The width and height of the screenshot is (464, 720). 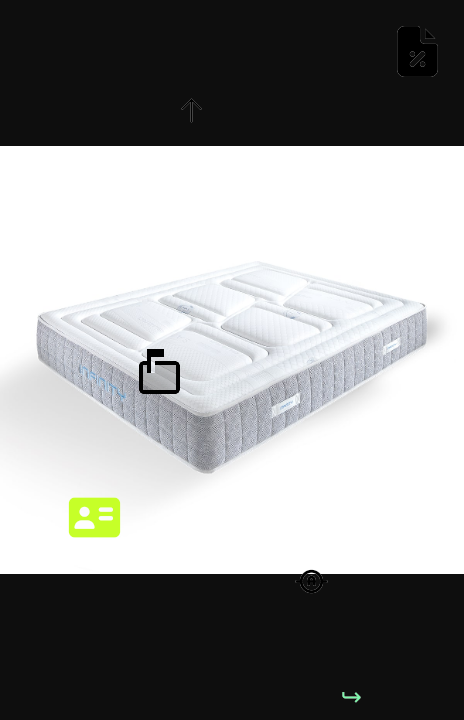 I want to click on view contact details, so click(x=94, y=517).